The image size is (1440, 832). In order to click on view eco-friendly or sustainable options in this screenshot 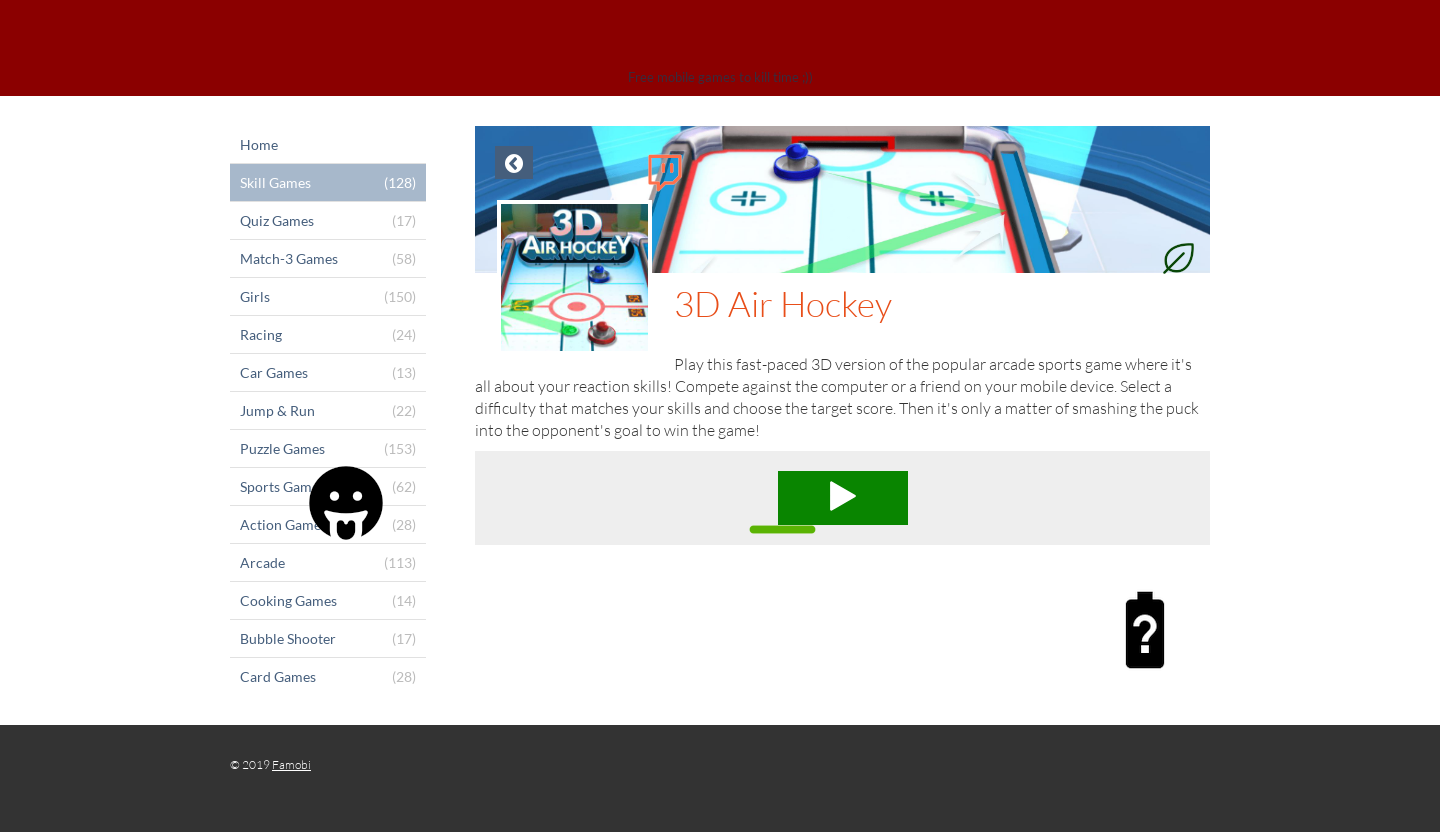, I will do `click(1178, 258)`.